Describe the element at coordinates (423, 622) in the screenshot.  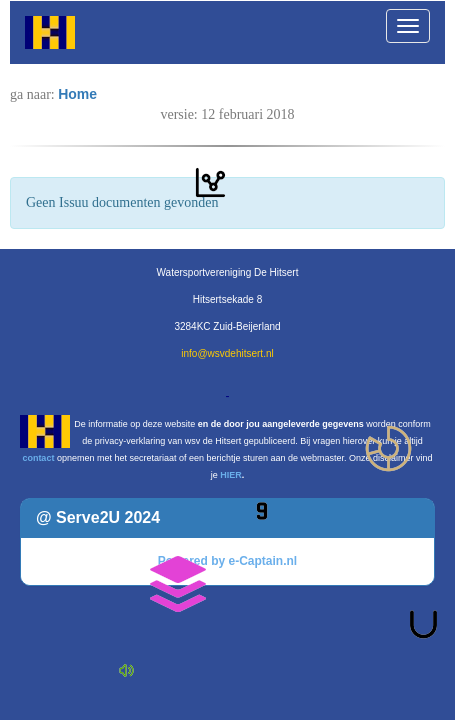
I see `combine or merge selected items` at that location.